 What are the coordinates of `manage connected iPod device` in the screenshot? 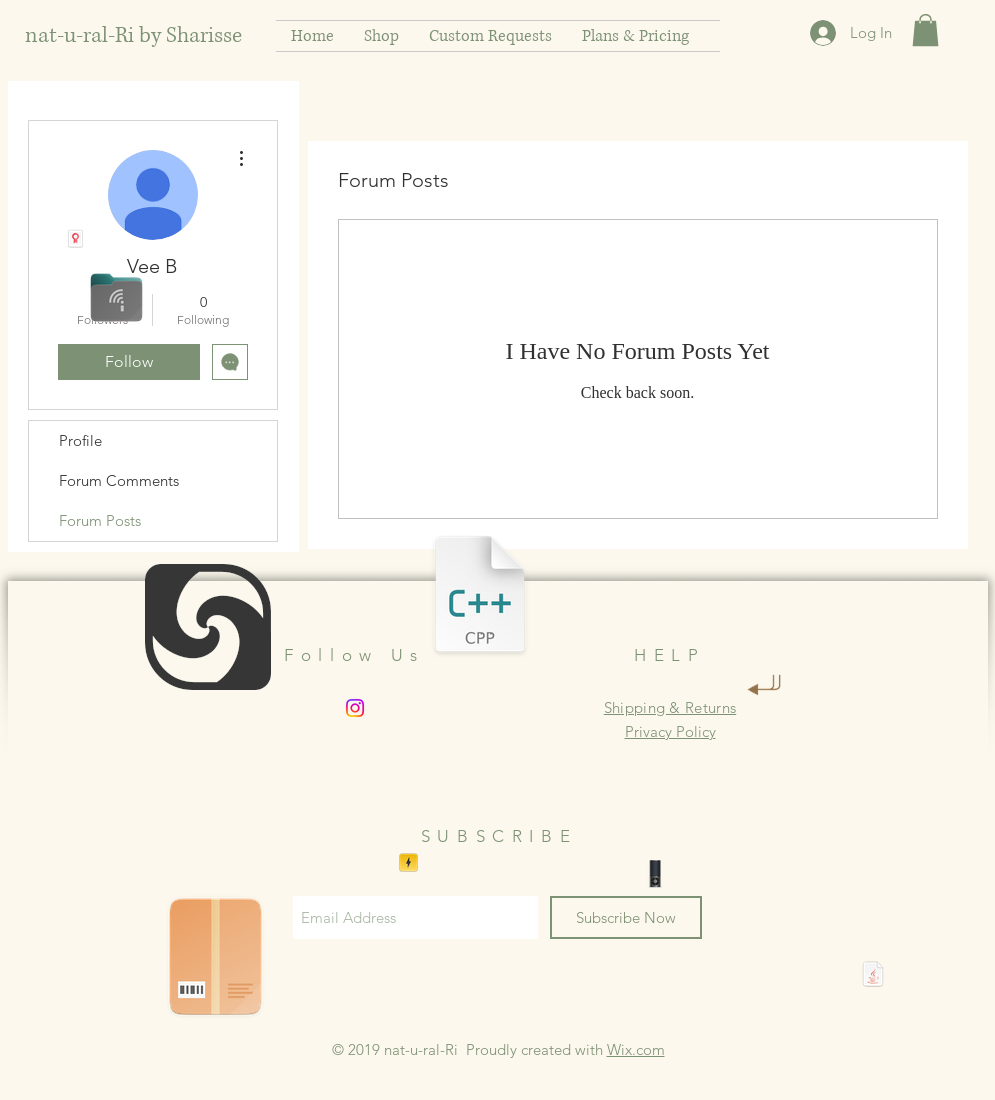 It's located at (655, 874).